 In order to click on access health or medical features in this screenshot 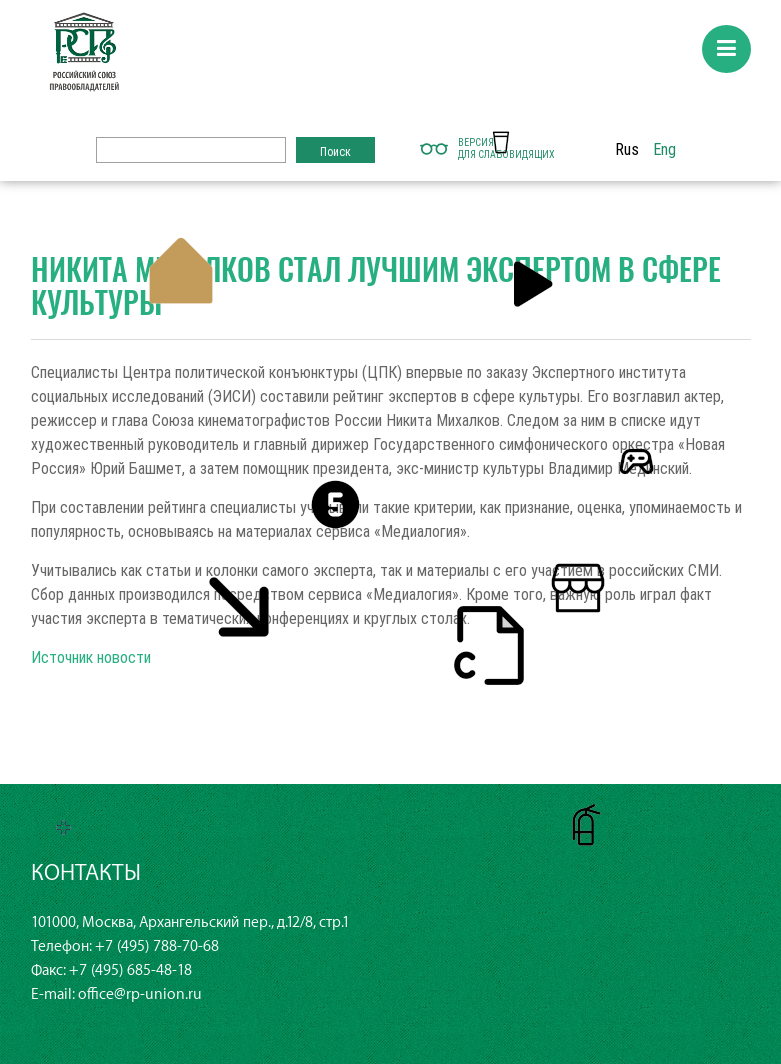, I will do `click(63, 827)`.